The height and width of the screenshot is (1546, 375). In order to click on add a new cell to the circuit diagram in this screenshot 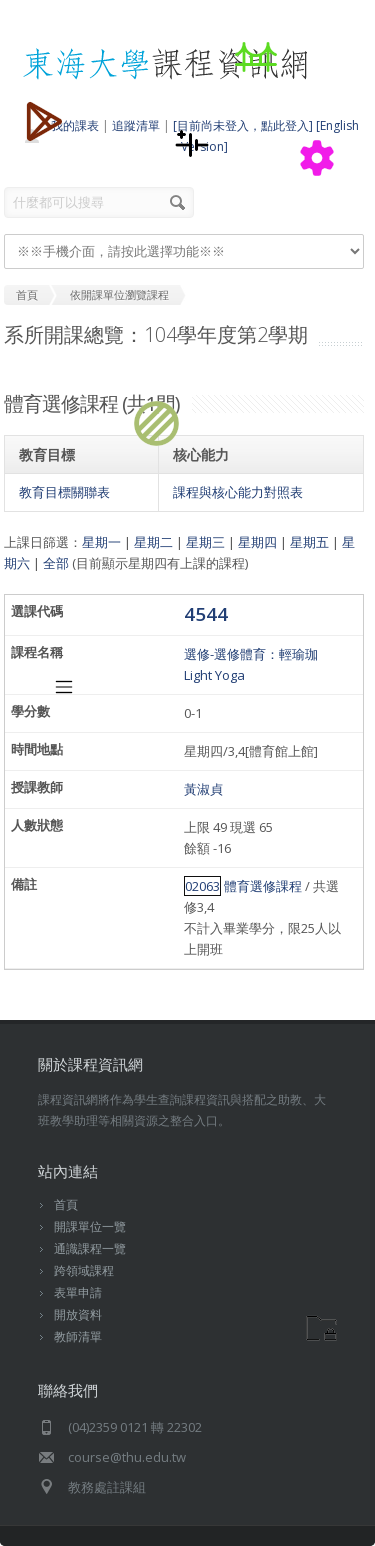, I will do `click(192, 145)`.